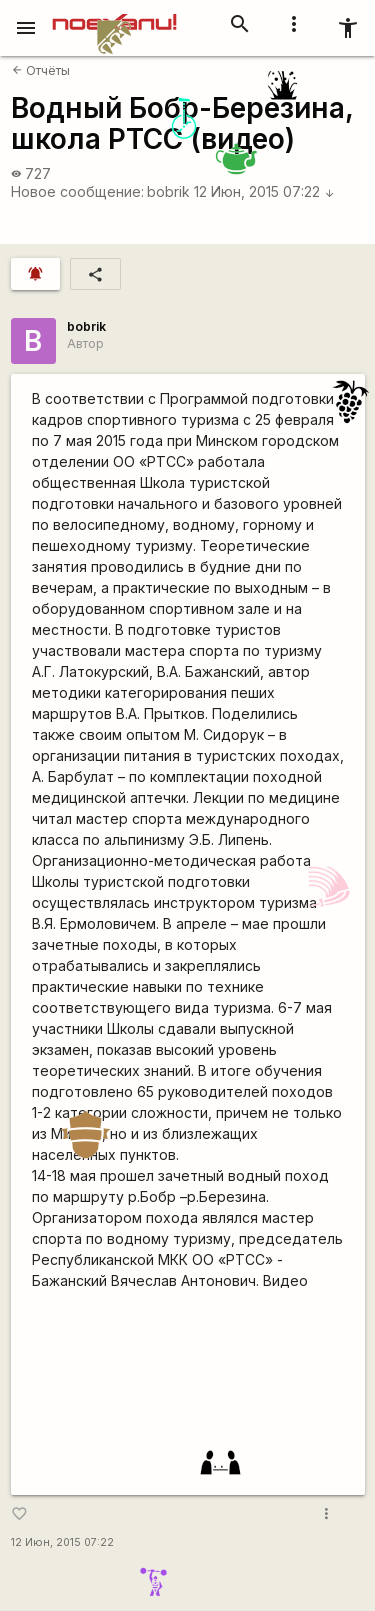 The image size is (375, 1611). I want to click on access strength training or workout features, so click(153, 1581).